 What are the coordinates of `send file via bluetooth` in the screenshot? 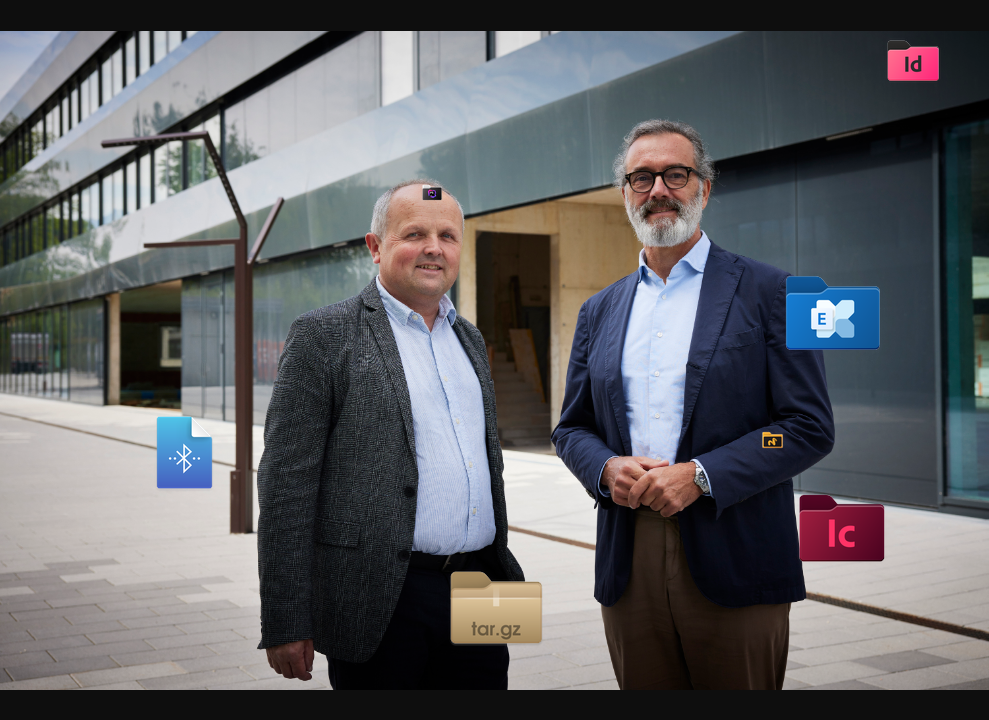 It's located at (184, 452).